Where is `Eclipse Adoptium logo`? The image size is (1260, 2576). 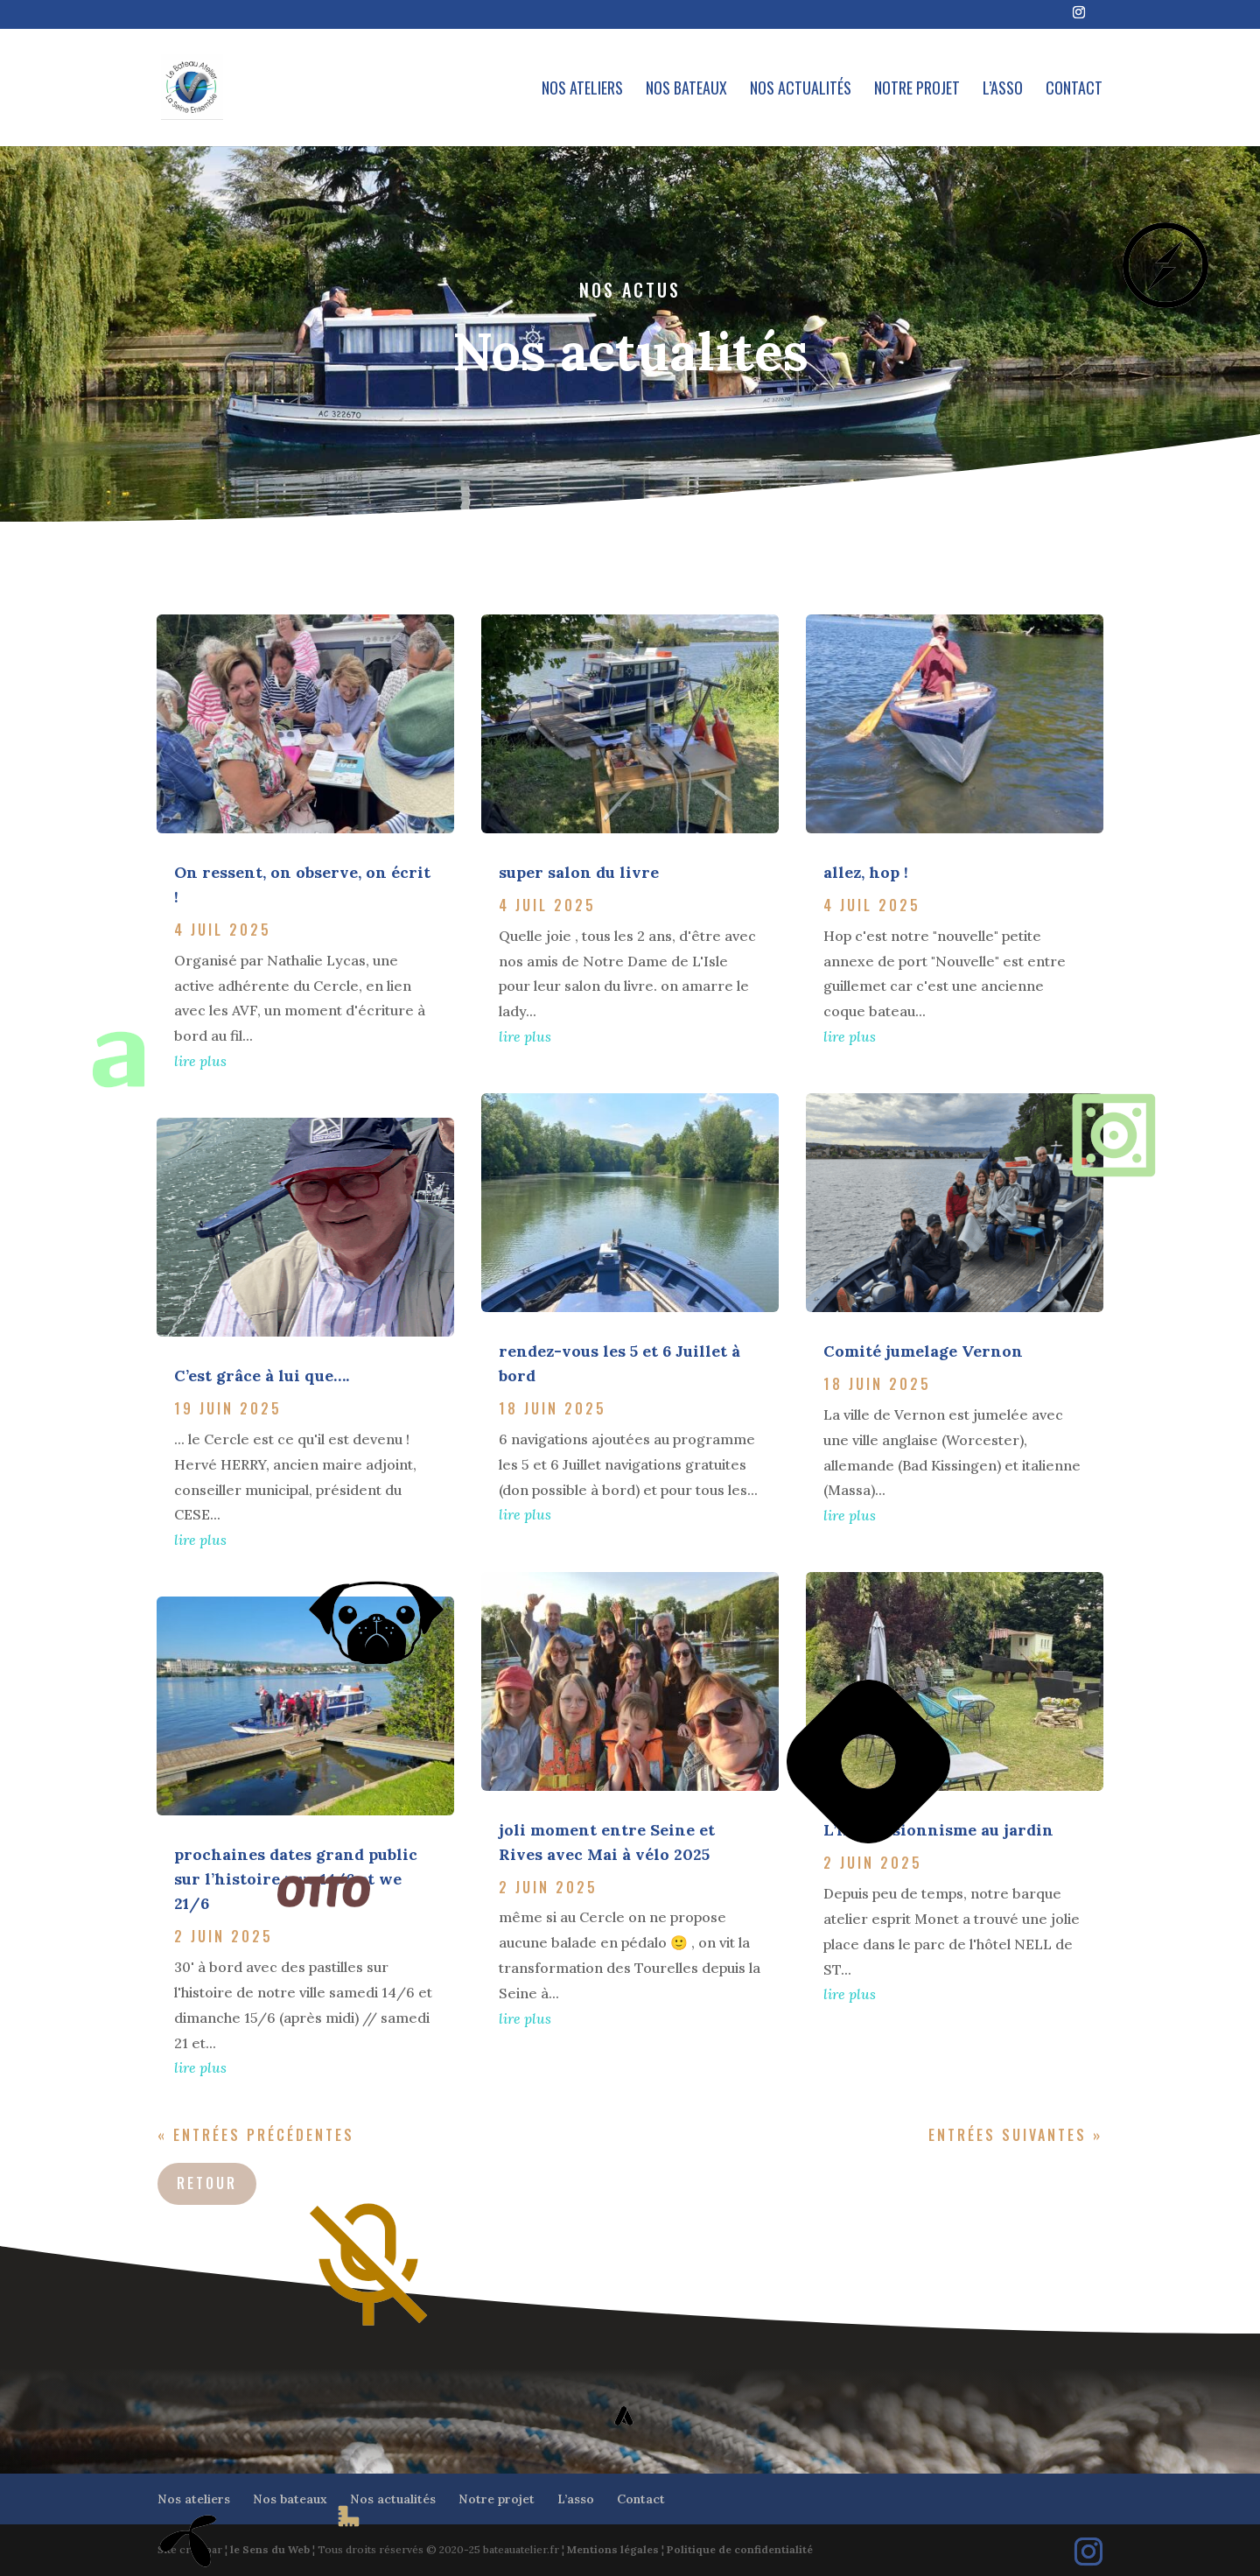 Eclipse Adoptium logo is located at coordinates (624, 2416).